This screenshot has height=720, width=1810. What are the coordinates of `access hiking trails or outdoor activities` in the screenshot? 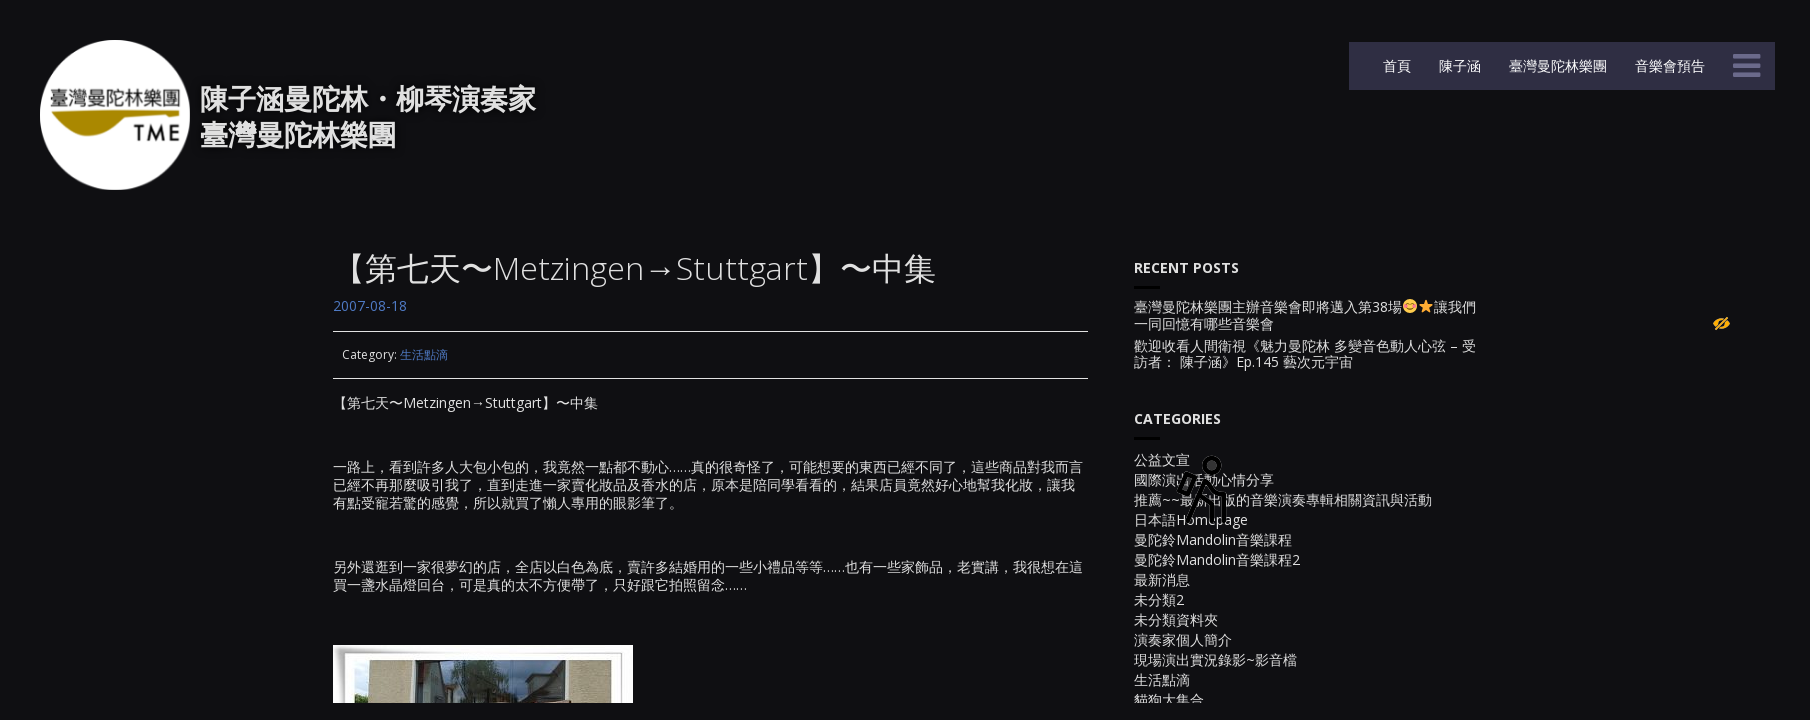 It's located at (1204, 489).